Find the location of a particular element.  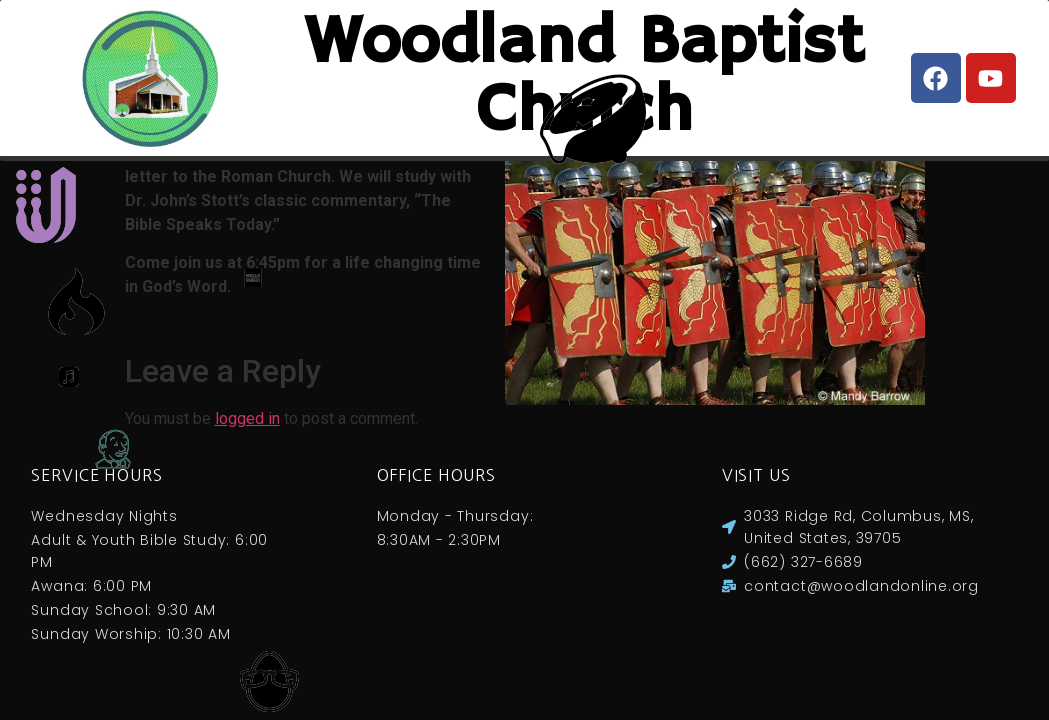

Jenkins CI/CD automation server logo is located at coordinates (113, 449).